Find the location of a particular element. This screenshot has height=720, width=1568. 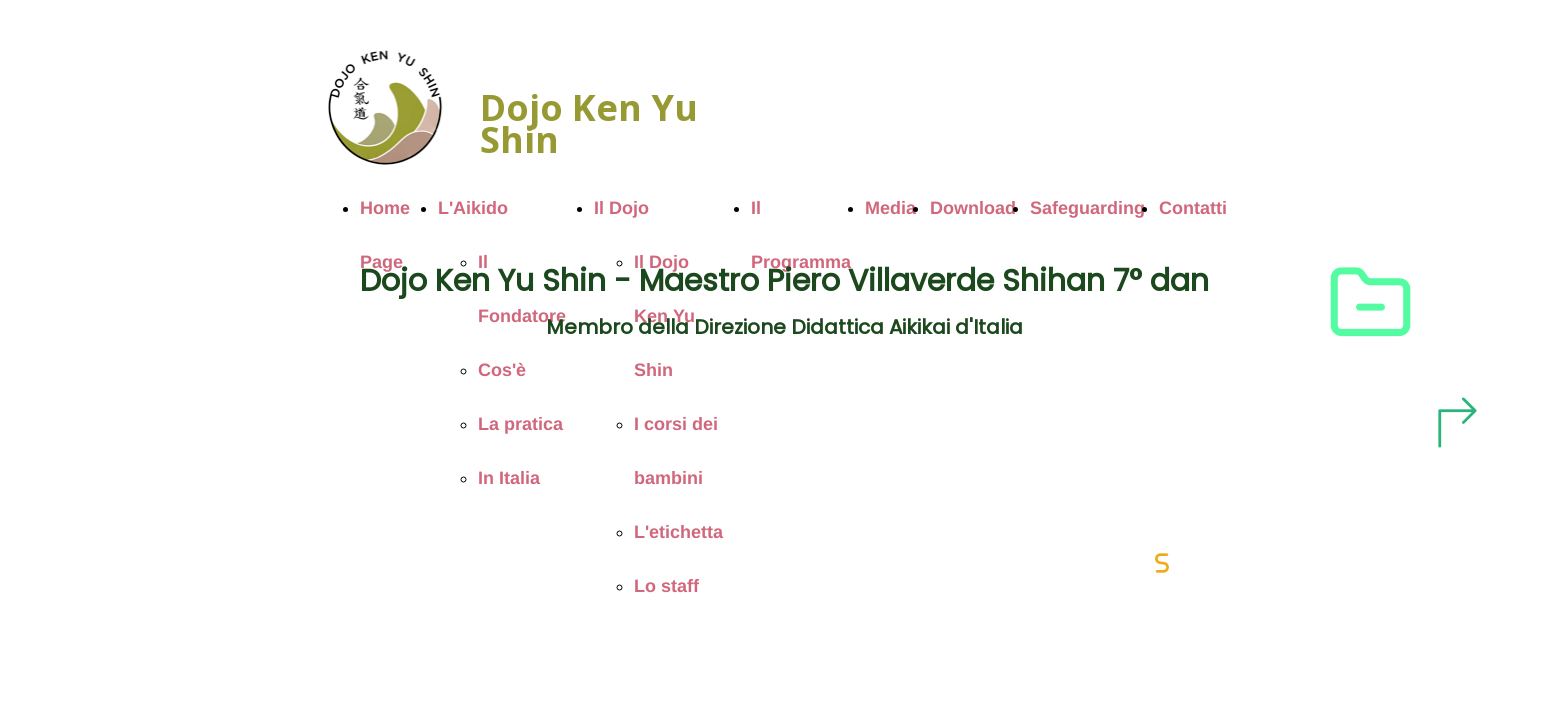

indicates items starting with the letter S is located at coordinates (1162, 563).